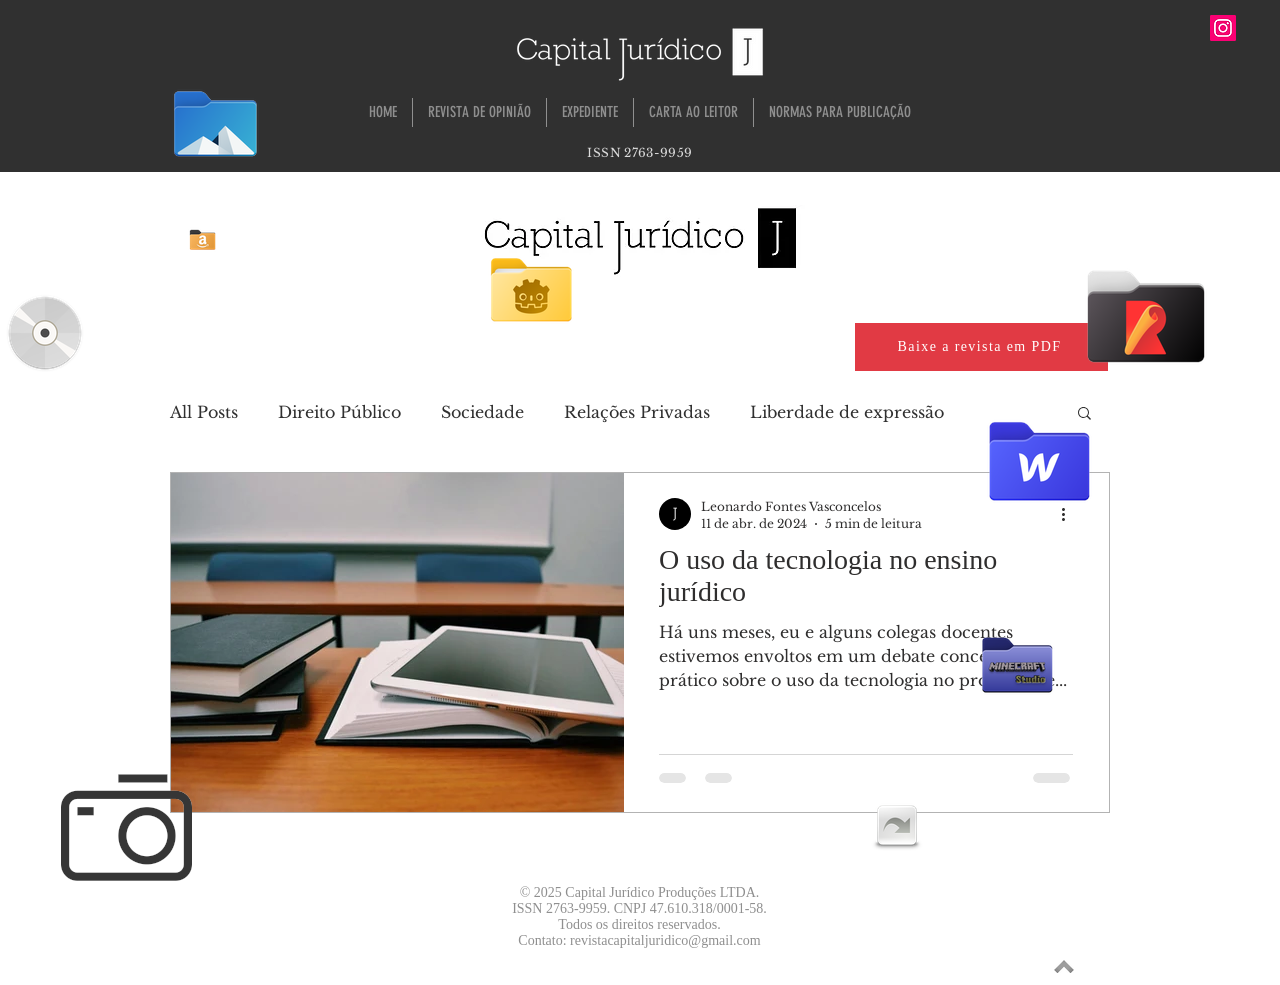  Describe the element at coordinates (1039, 464) in the screenshot. I see `folder containing Webflow project files` at that location.